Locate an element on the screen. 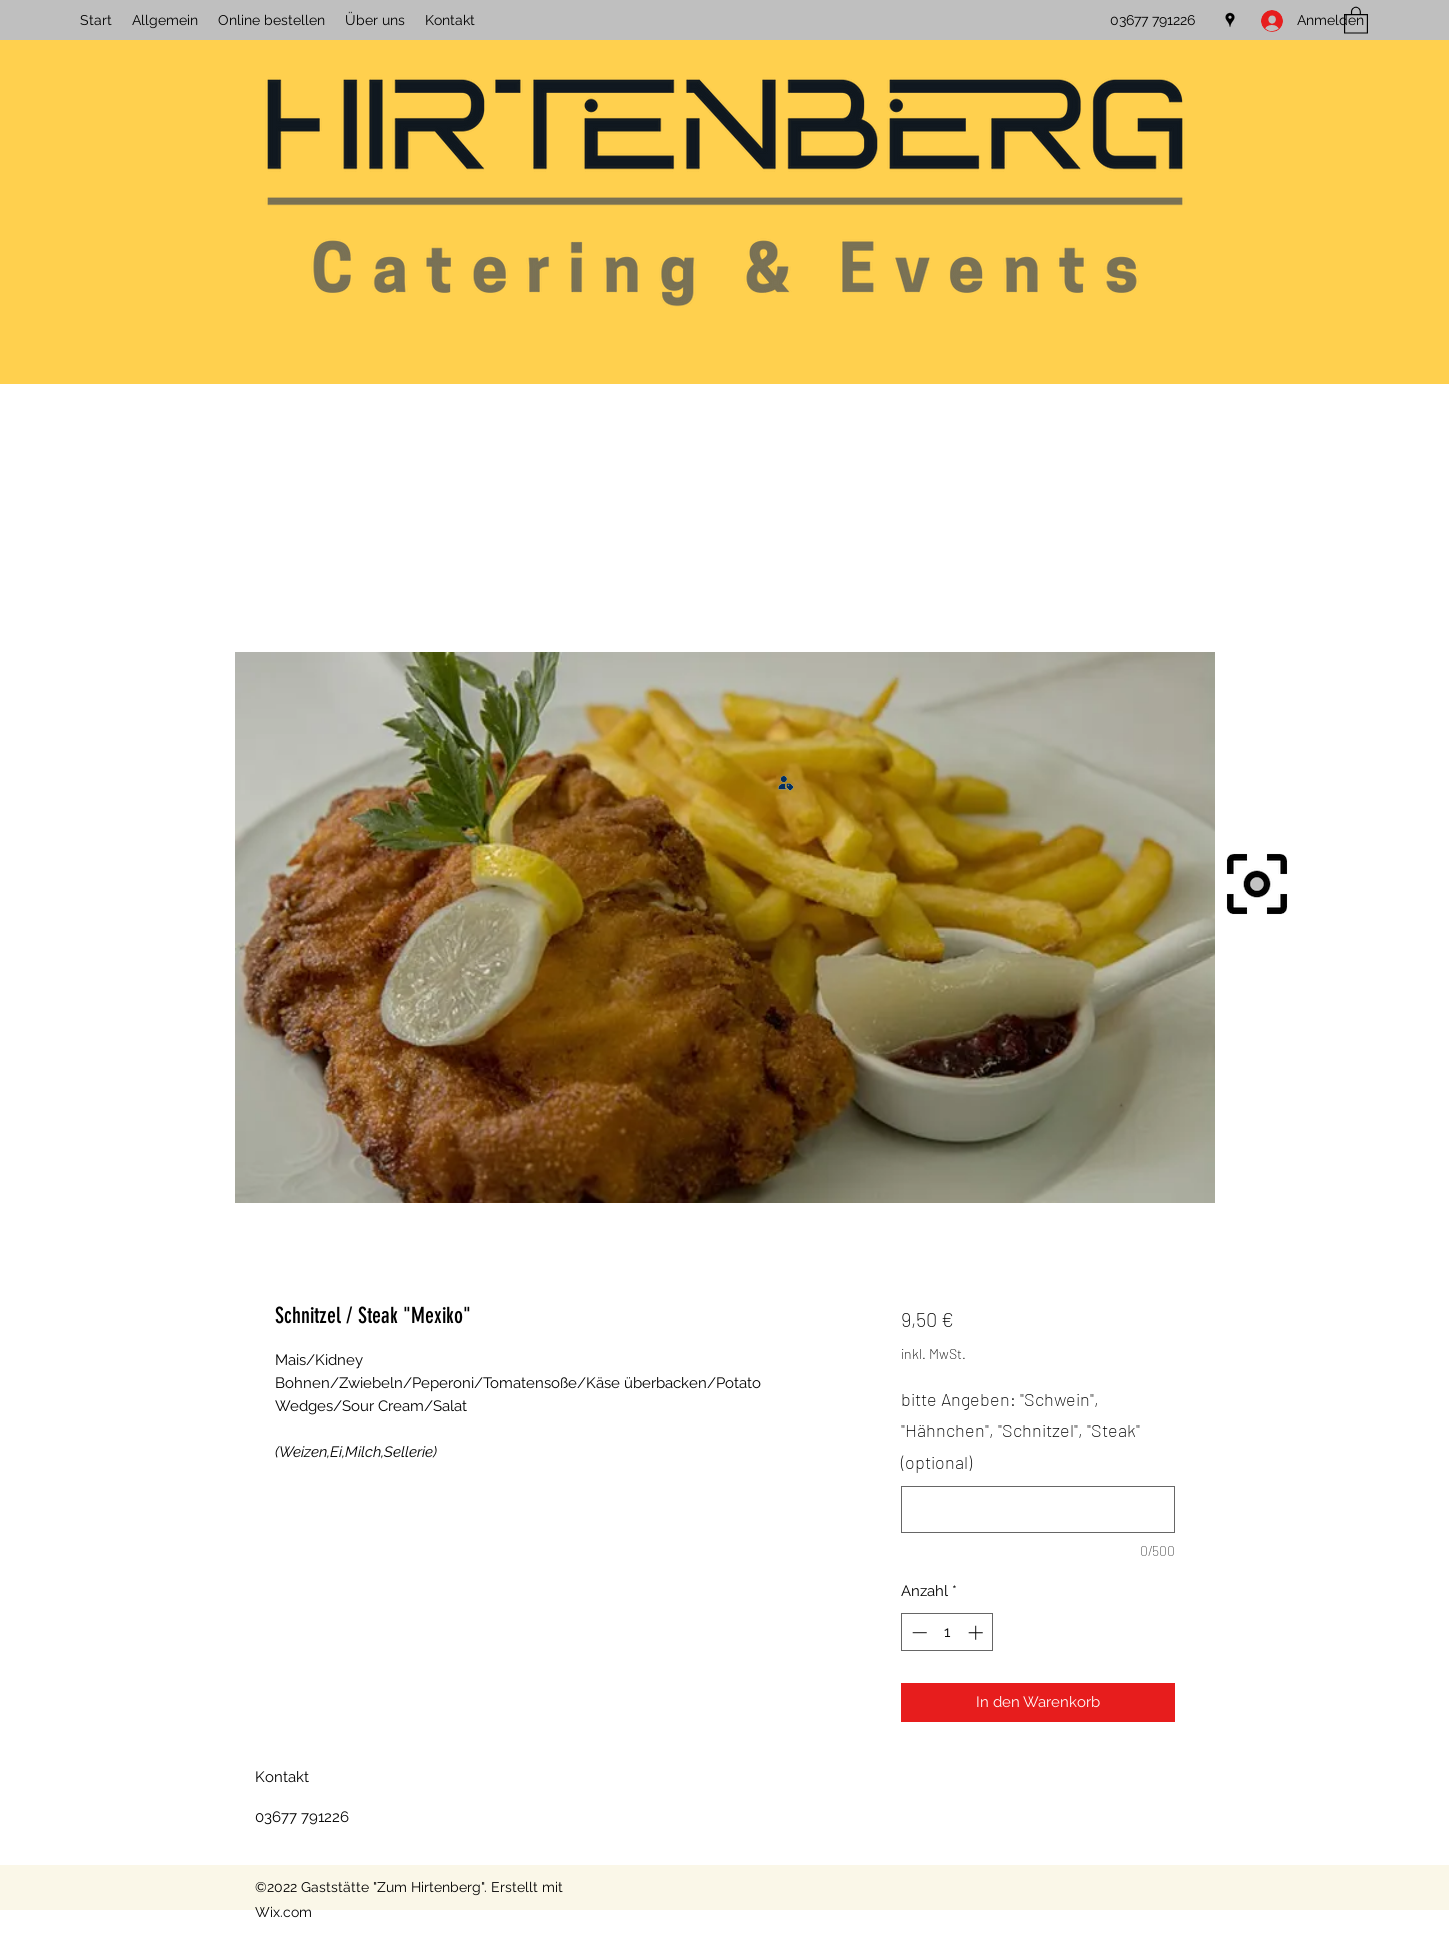 The image size is (1449, 1937). center focus on camera viewfinder is located at coordinates (1257, 884).